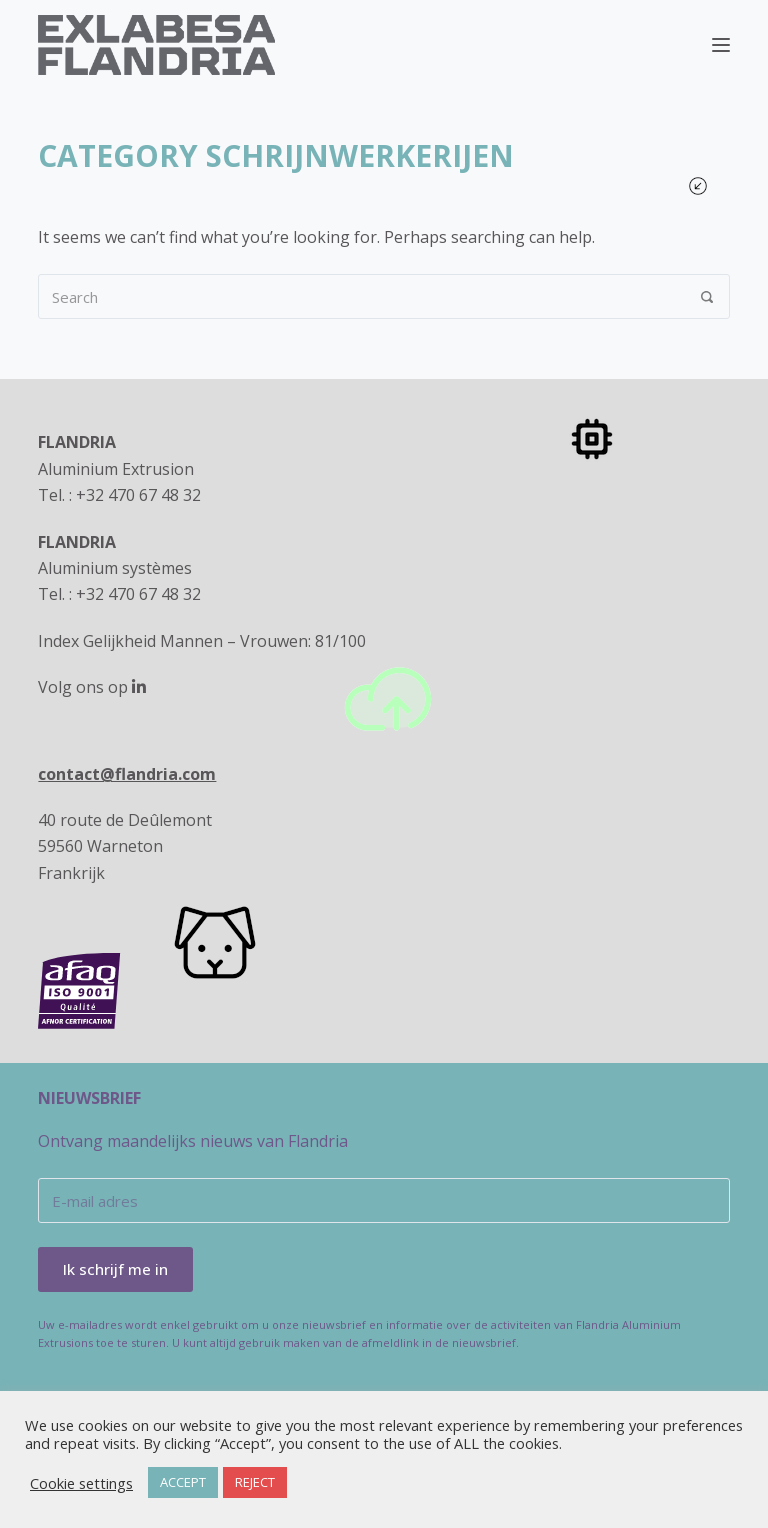 This screenshot has width=768, height=1528. What do you see at coordinates (388, 699) in the screenshot?
I see `upload file to cloud storage` at bounding box center [388, 699].